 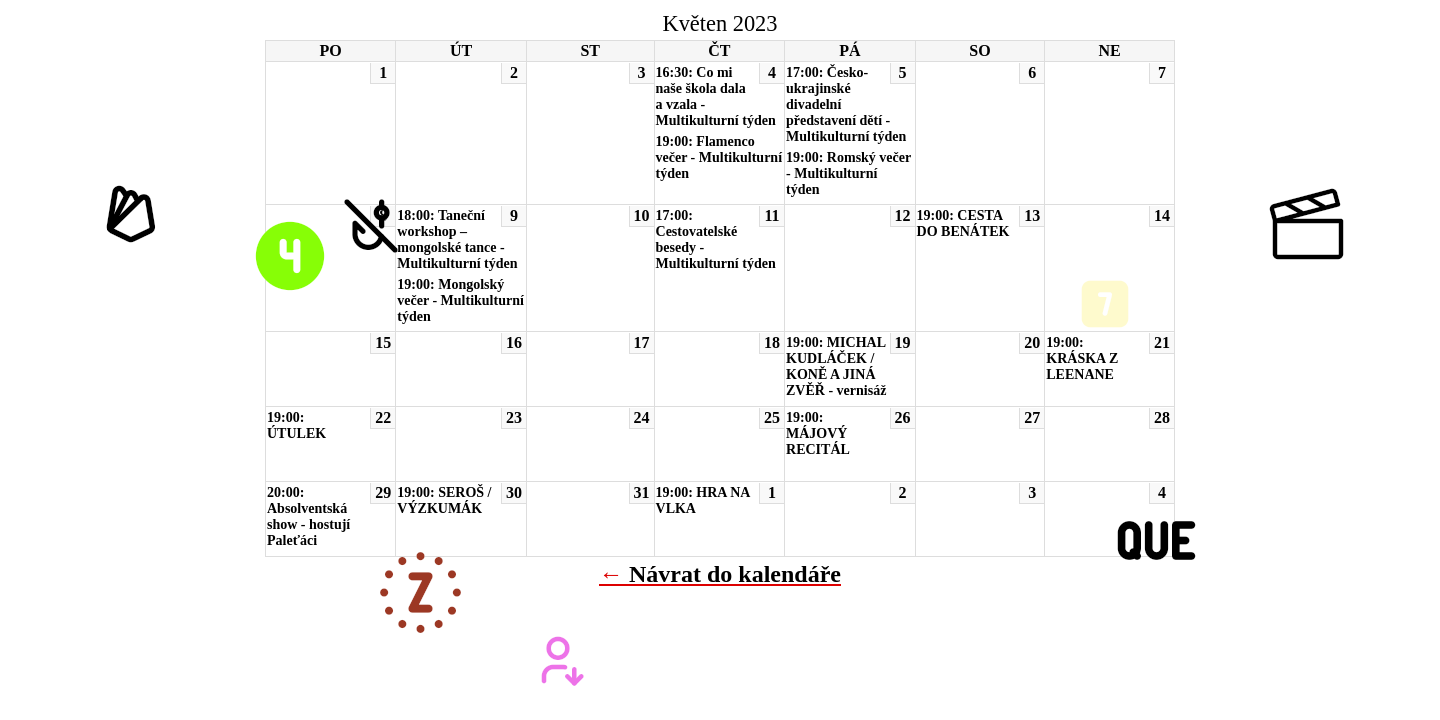 What do you see at coordinates (290, 256) in the screenshot?
I see `indicates step 4 in a multi-step process` at bounding box center [290, 256].